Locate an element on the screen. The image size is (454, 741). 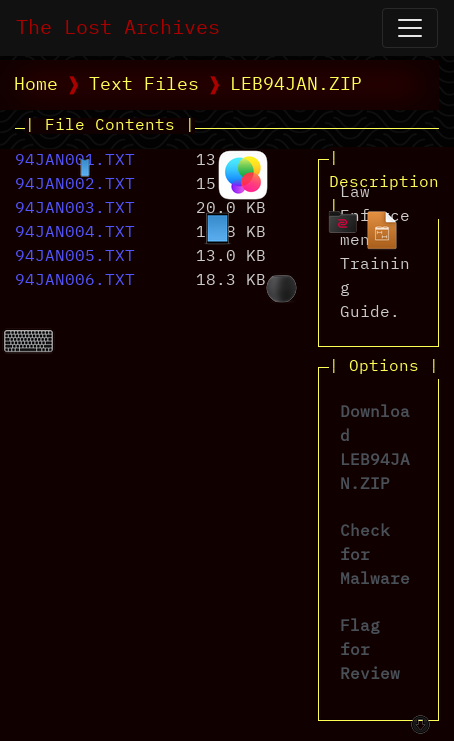
iPhone 13 device icon is located at coordinates (85, 168).